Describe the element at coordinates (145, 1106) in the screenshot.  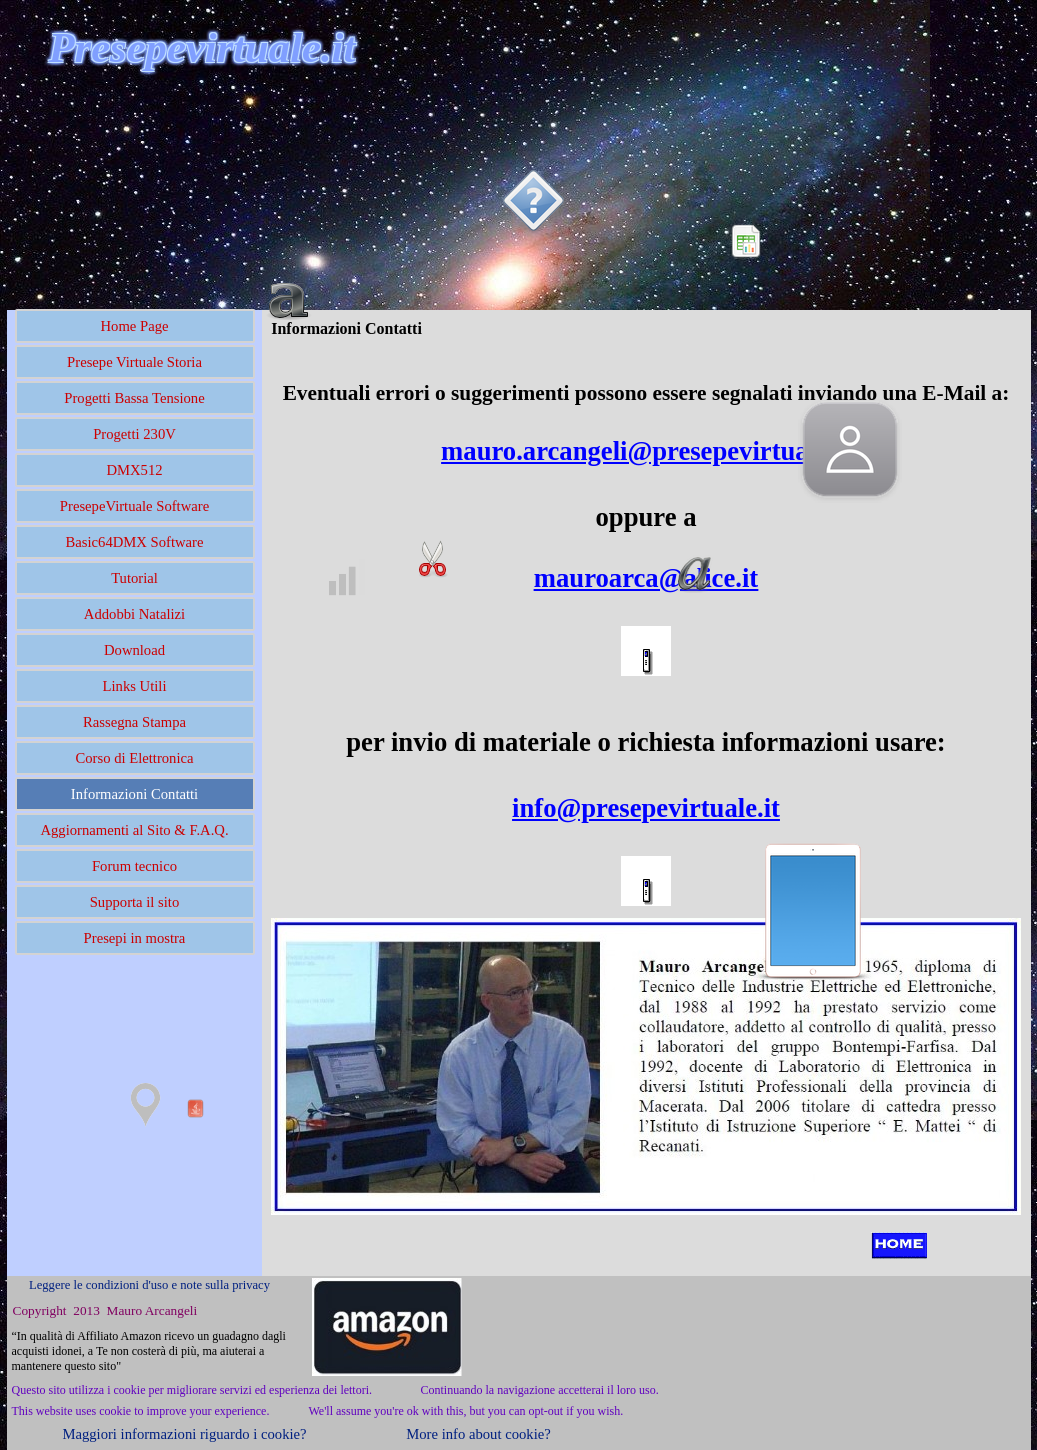
I see `mark or save a location on the map` at that location.